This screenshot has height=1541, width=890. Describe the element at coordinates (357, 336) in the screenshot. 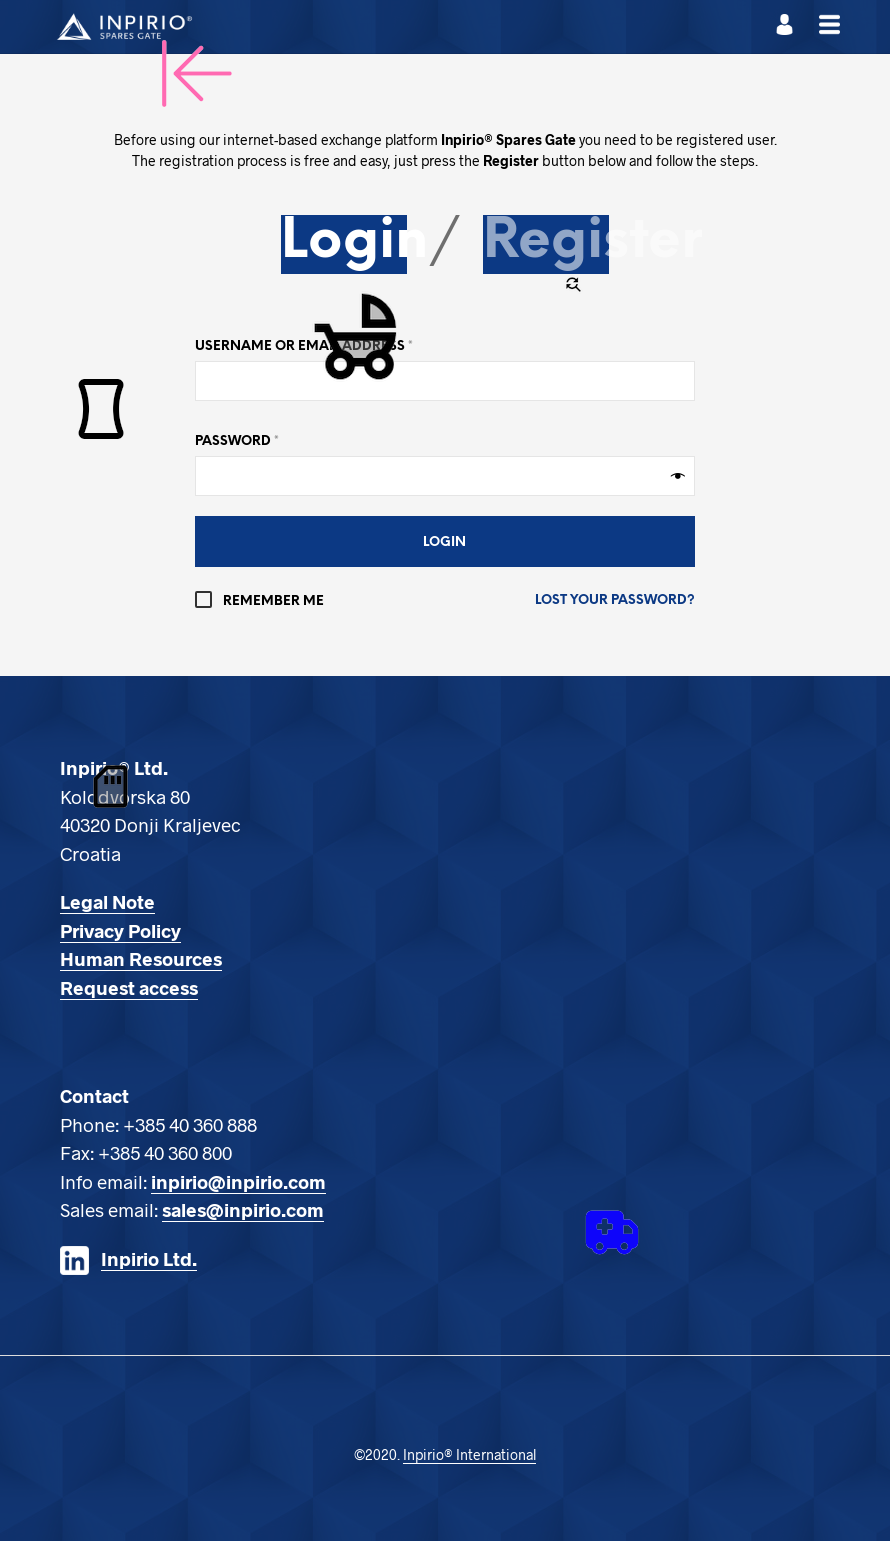

I see `indicates child-friendly or family-friendly location` at that location.